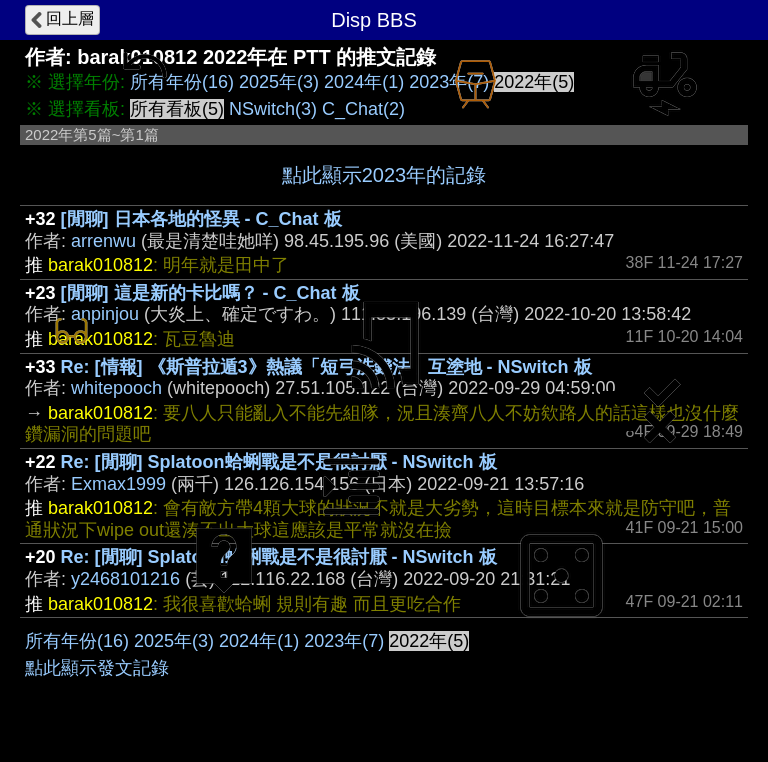 This screenshot has height=762, width=768. I want to click on view regional train schedules, so click(475, 82).